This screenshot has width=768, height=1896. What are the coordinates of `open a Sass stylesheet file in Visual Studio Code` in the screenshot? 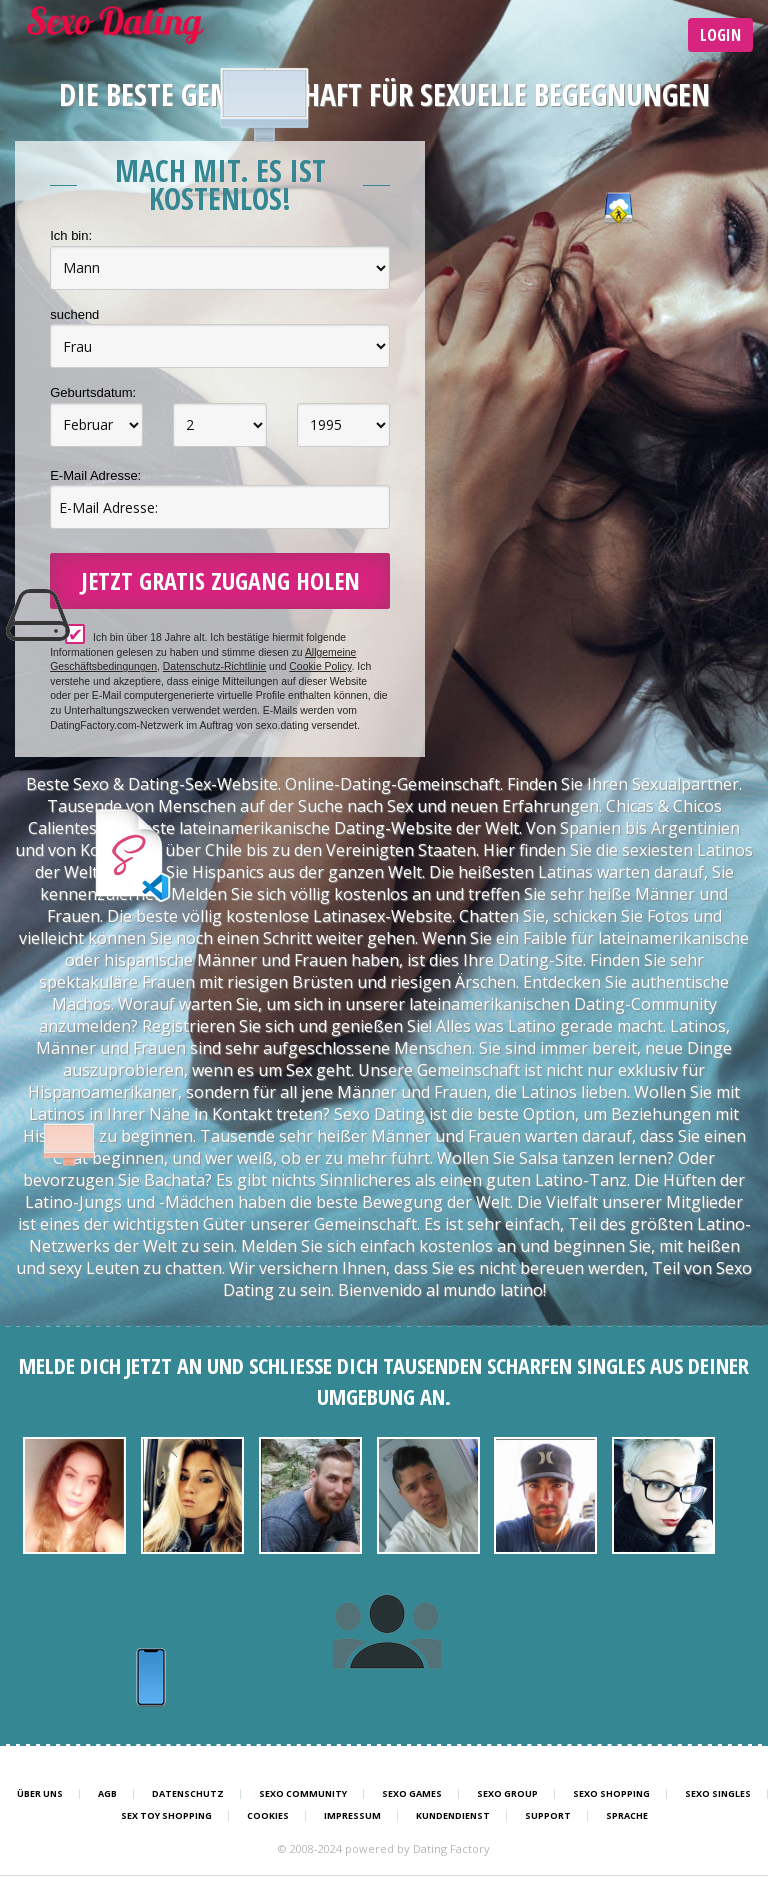 It's located at (129, 855).